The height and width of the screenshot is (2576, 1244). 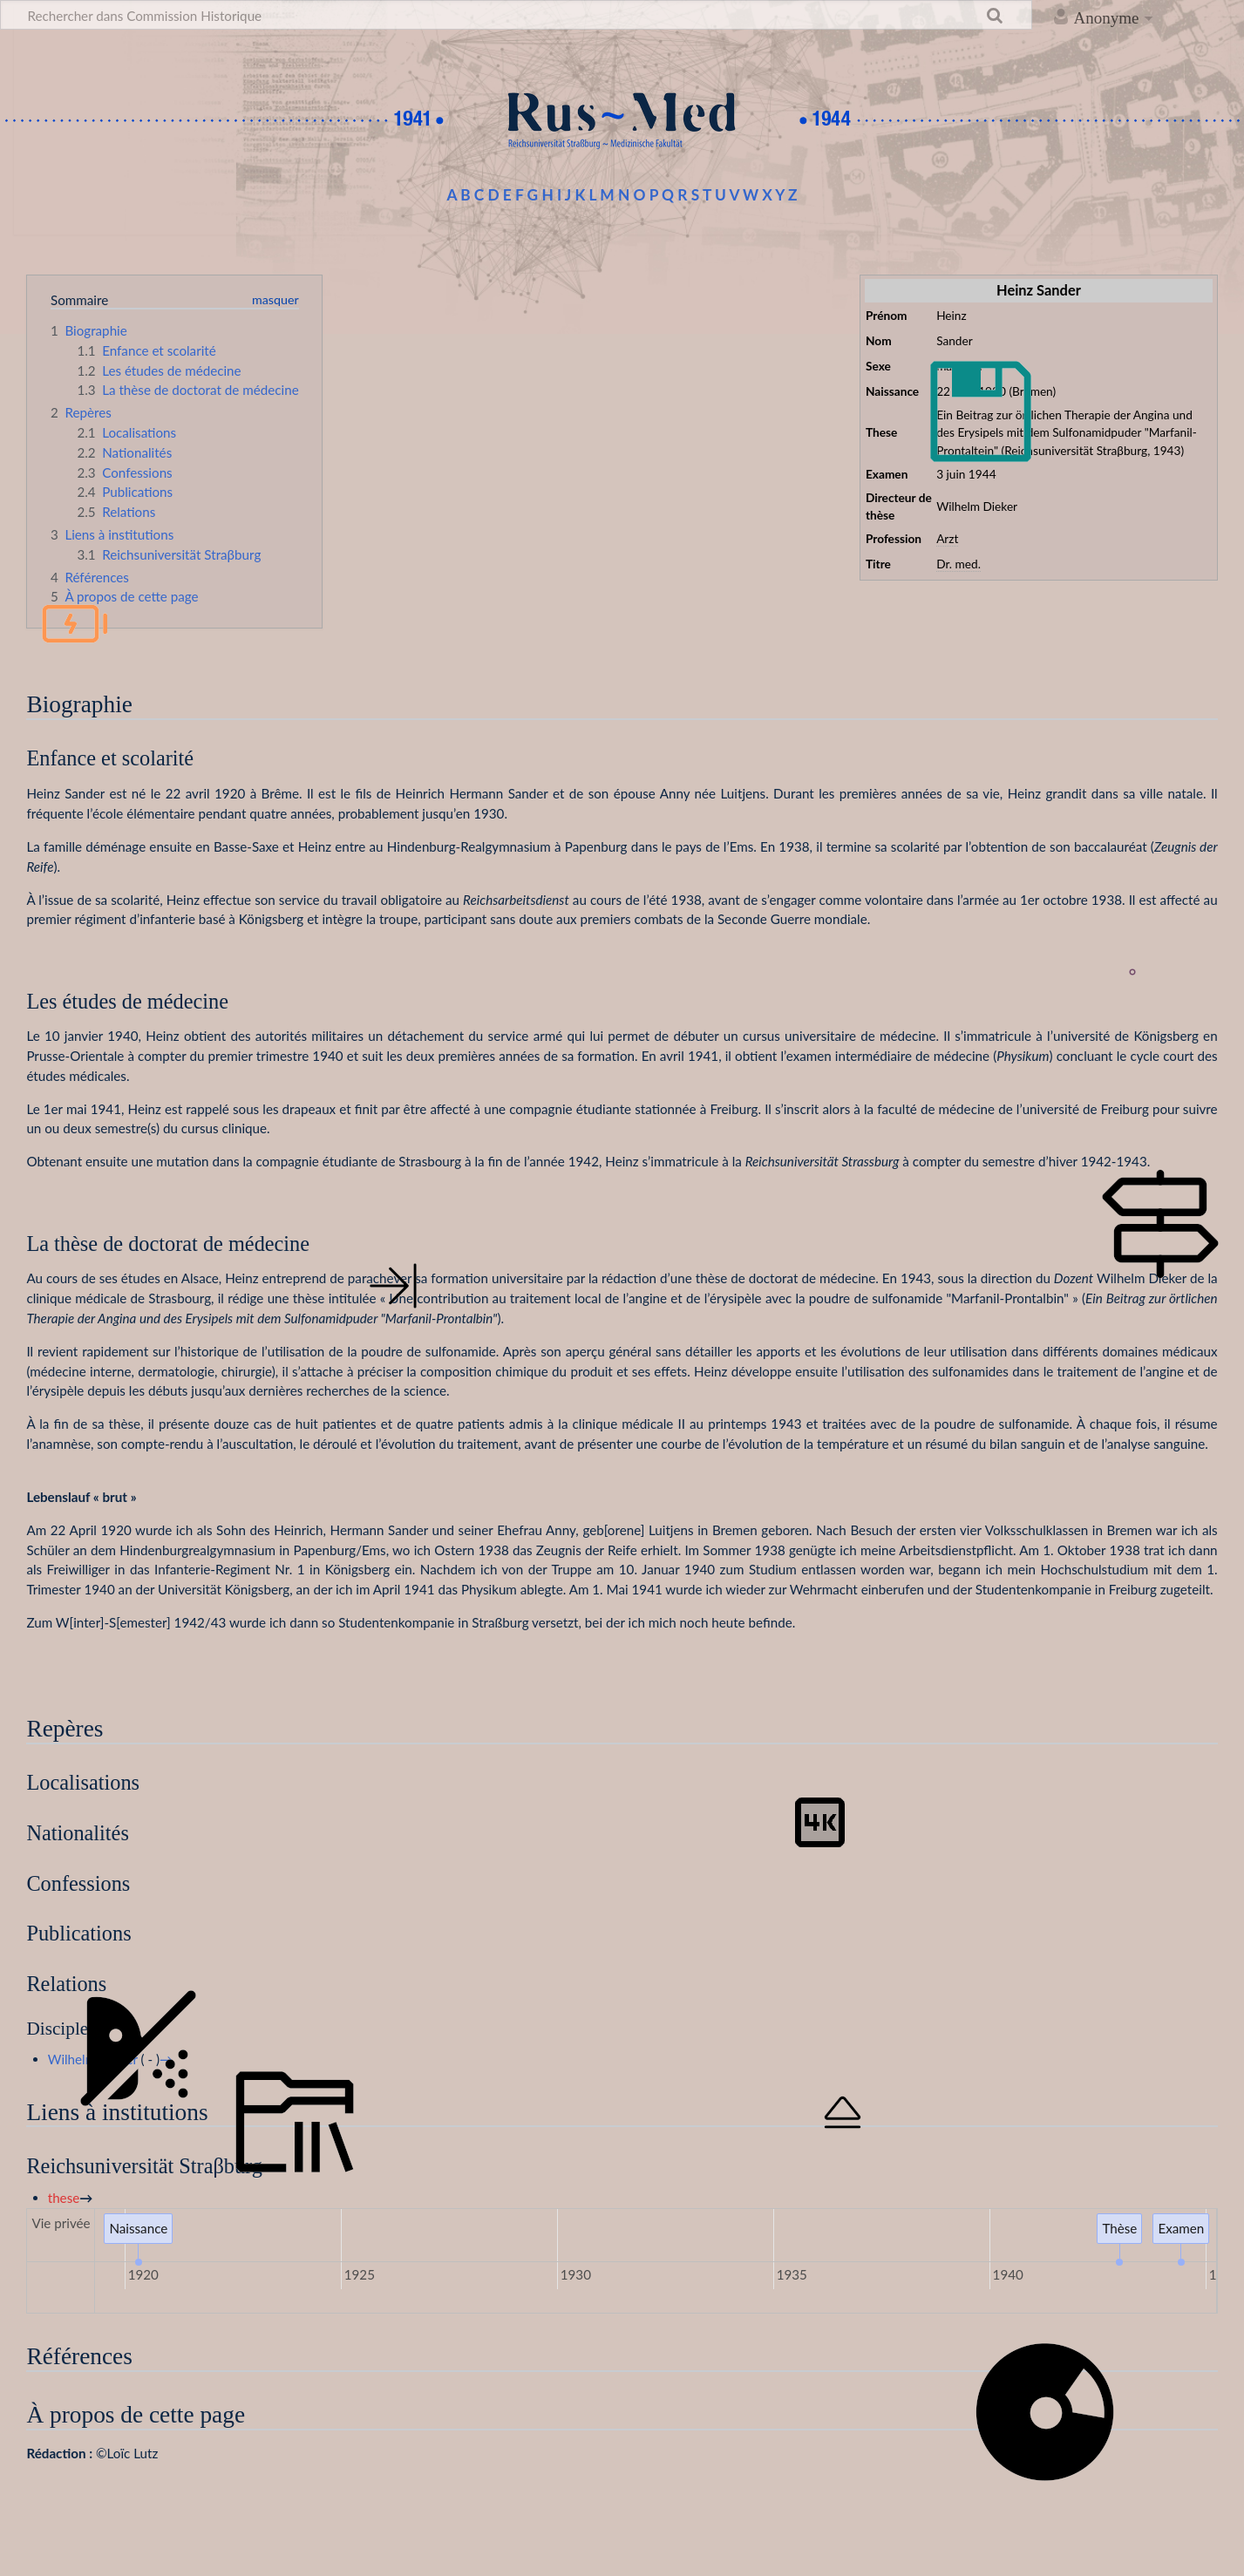 What do you see at coordinates (819, 1822) in the screenshot?
I see `indicates 4K resolution video quality` at bounding box center [819, 1822].